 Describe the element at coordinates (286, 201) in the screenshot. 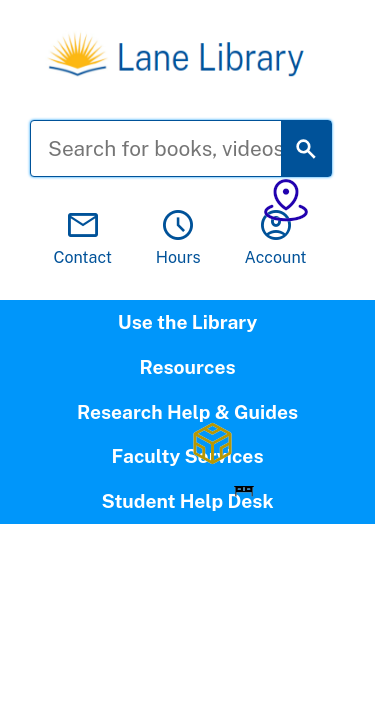

I see `view location area or region` at that location.